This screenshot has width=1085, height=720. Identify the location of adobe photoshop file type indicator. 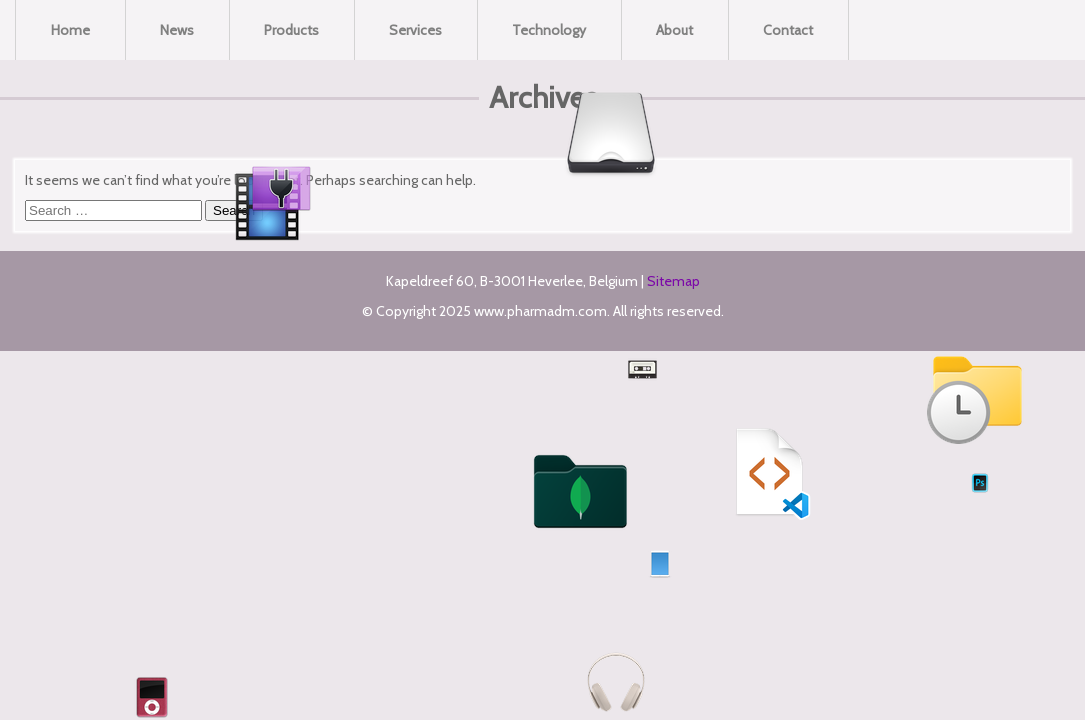
(980, 483).